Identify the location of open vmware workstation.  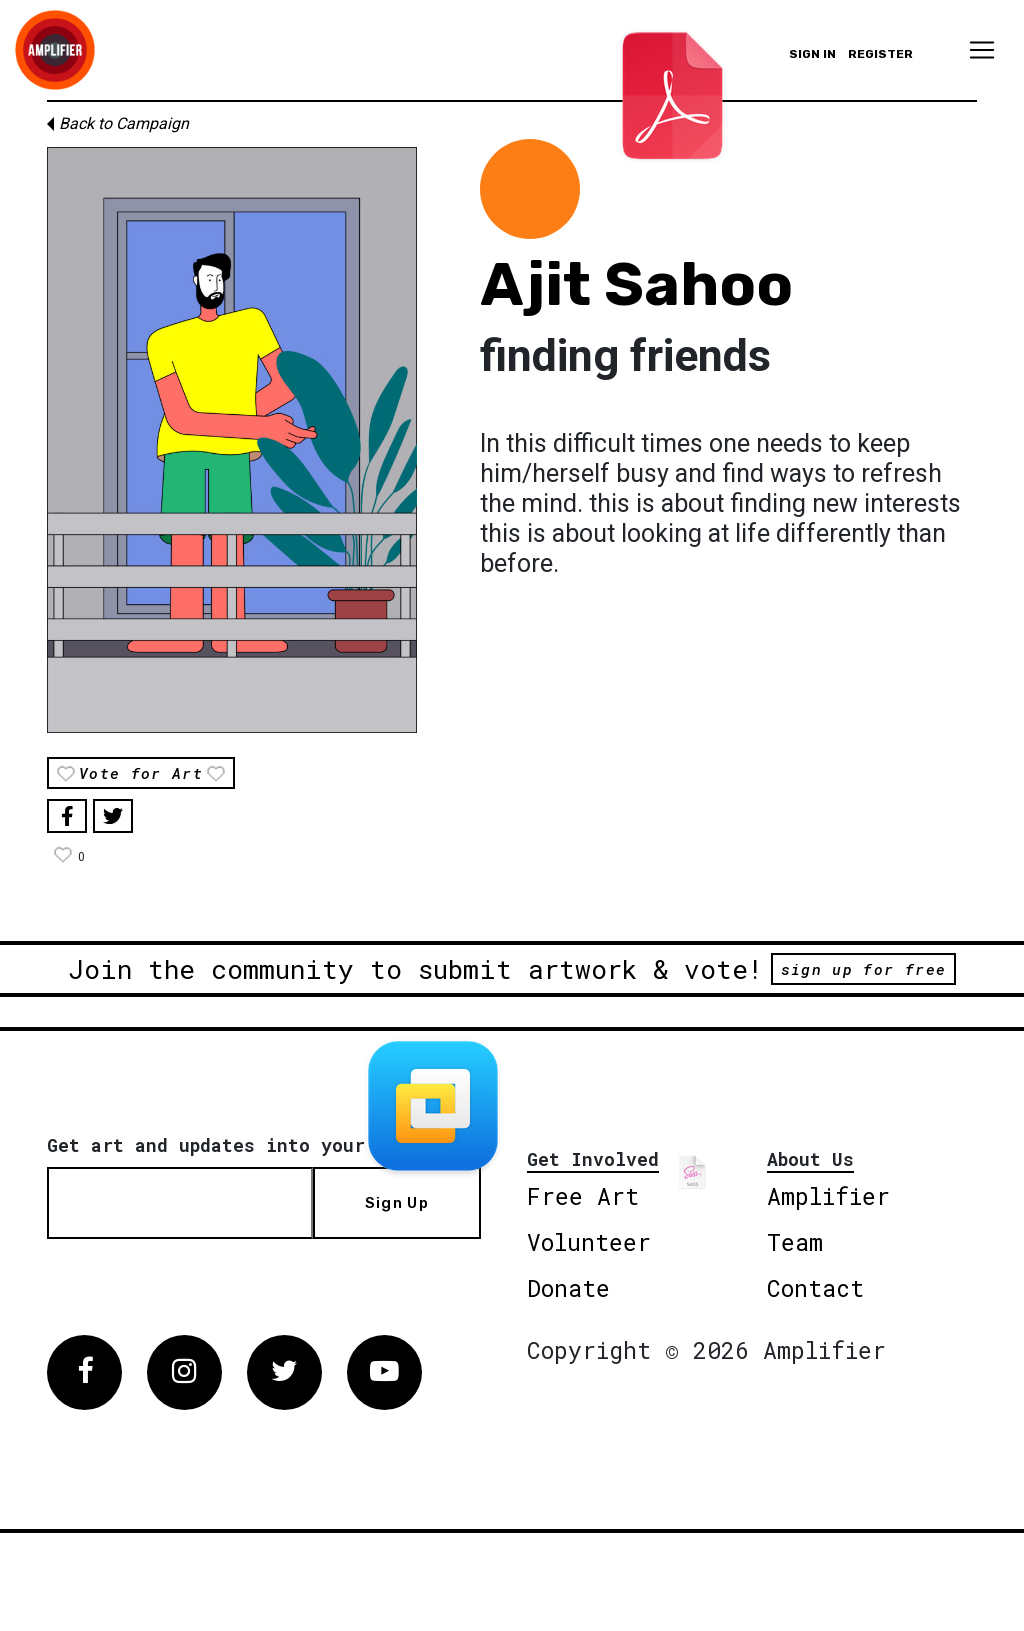
(433, 1106).